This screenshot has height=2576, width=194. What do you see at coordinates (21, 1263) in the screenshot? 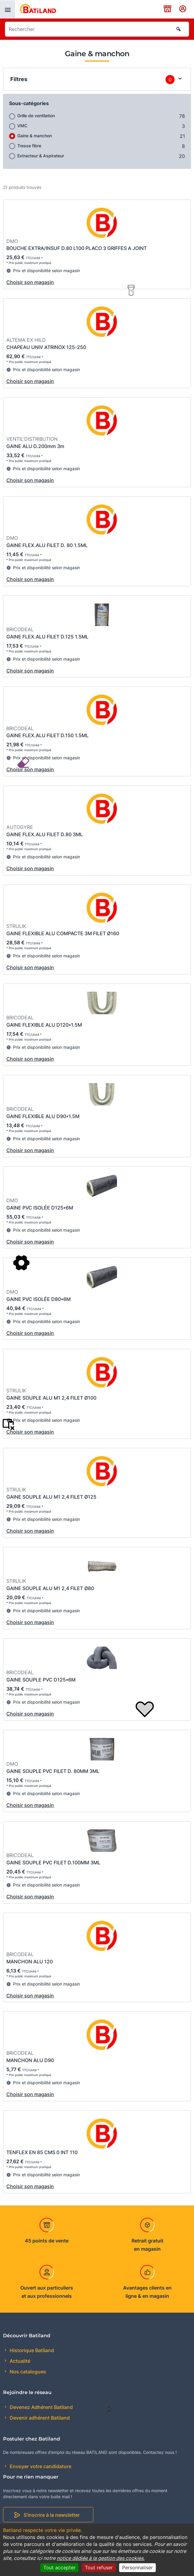
I see `access settings or preferences` at bounding box center [21, 1263].